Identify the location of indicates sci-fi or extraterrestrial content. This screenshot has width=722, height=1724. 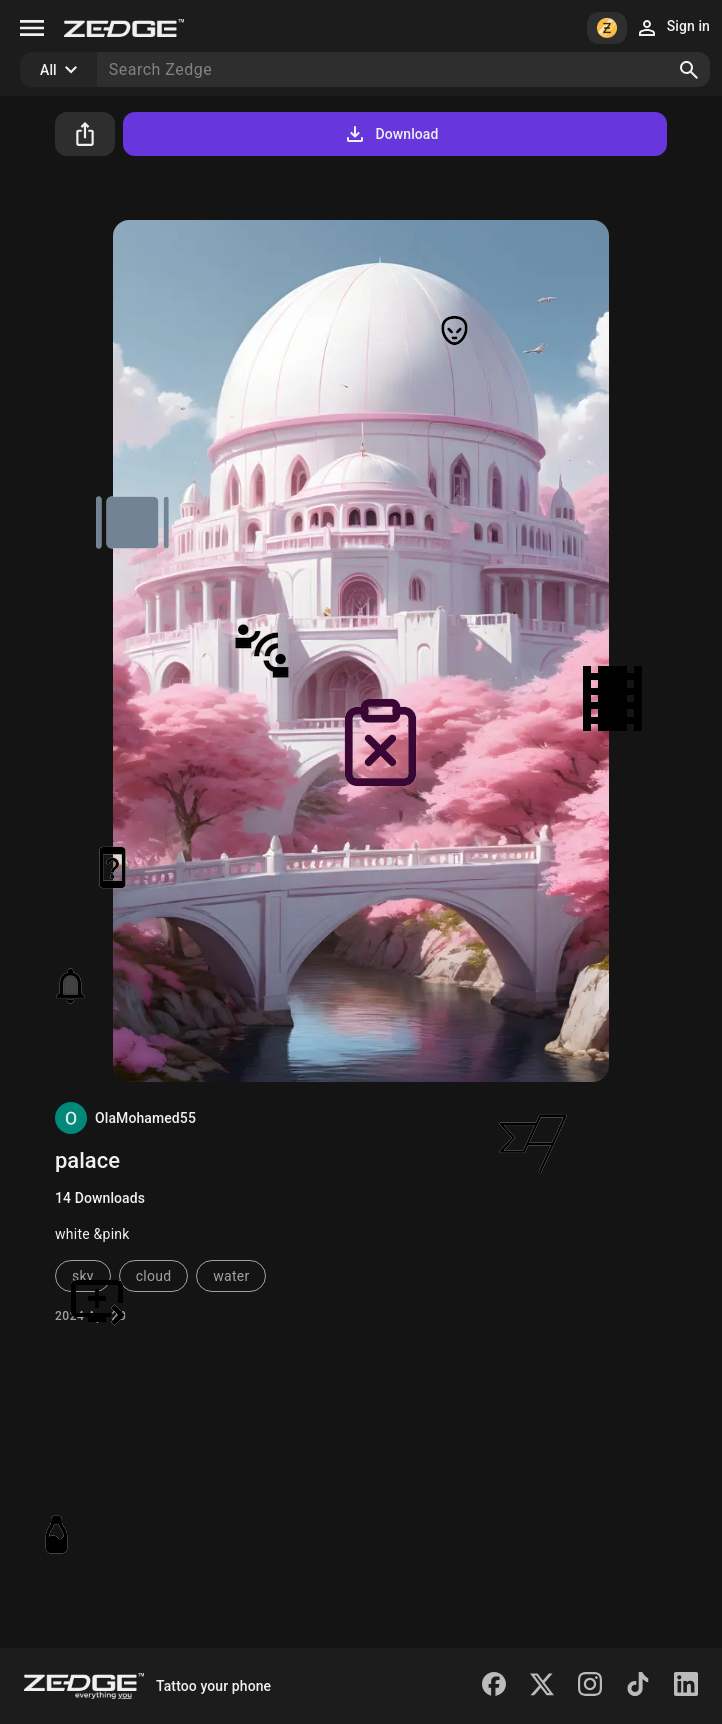
(454, 330).